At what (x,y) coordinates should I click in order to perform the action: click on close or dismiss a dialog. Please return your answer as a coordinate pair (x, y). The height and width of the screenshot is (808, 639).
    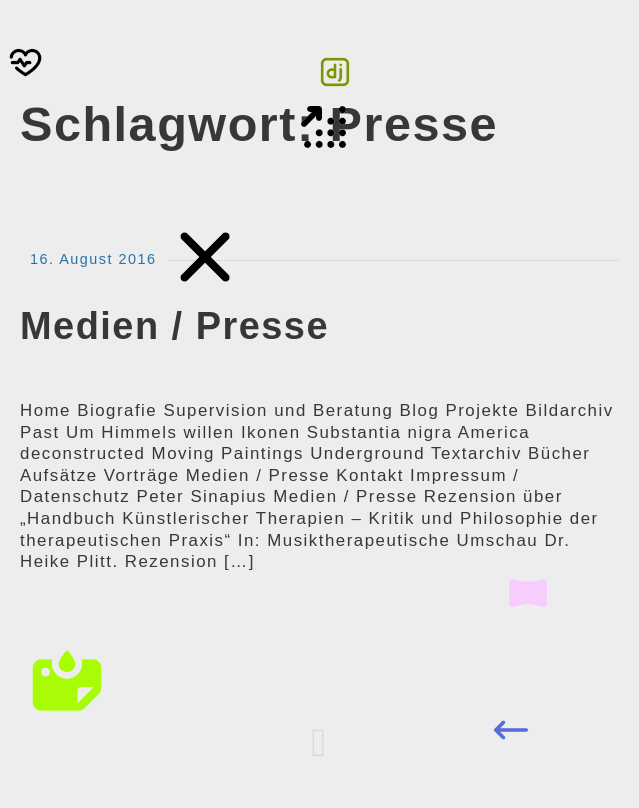
    Looking at the image, I should click on (205, 257).